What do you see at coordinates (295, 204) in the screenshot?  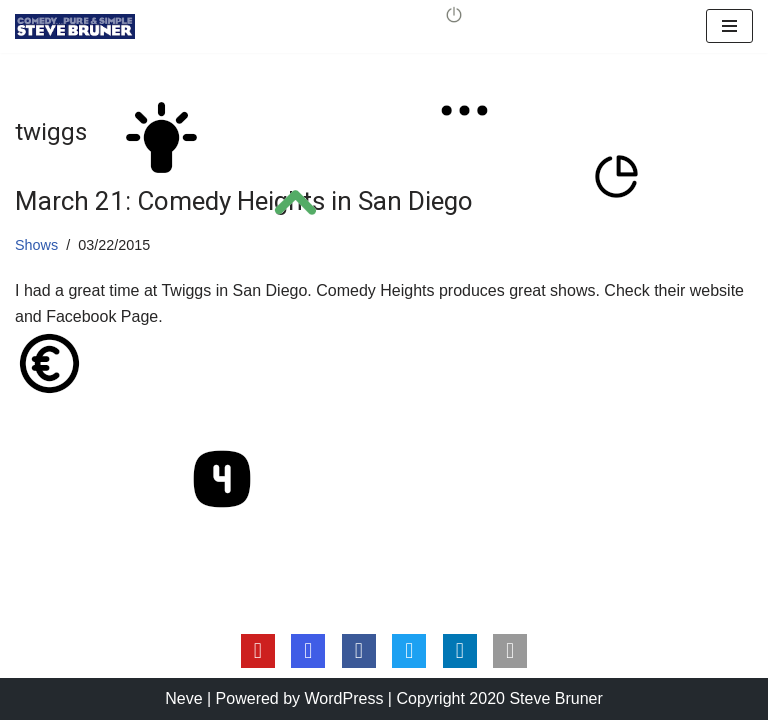 I see `collapse an expanded section` at bounding box center [295, 204].